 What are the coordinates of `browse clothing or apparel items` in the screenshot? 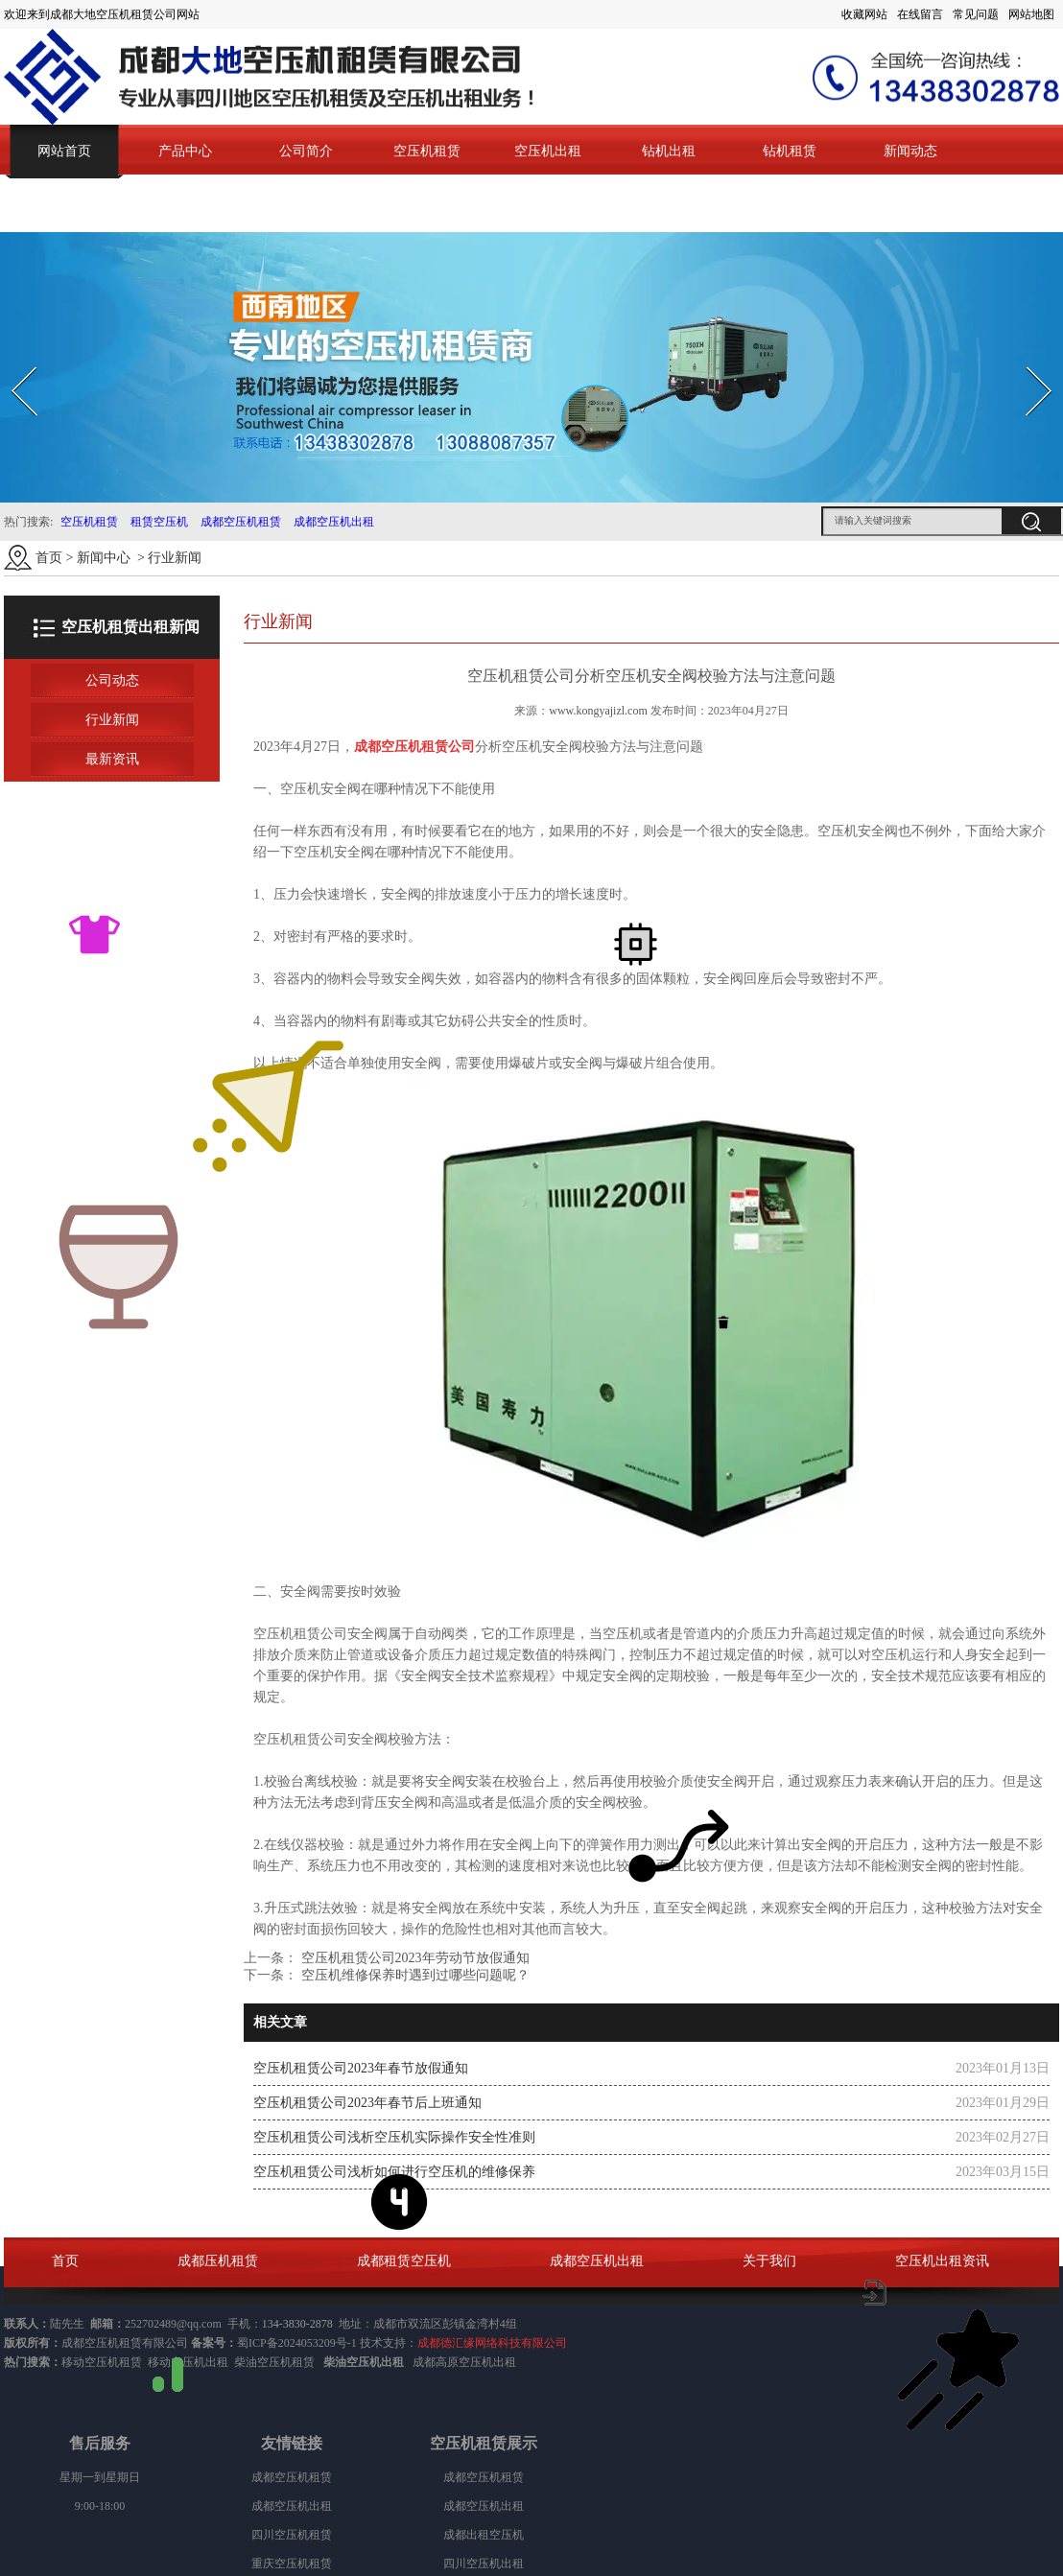 It's located at (94, 934).